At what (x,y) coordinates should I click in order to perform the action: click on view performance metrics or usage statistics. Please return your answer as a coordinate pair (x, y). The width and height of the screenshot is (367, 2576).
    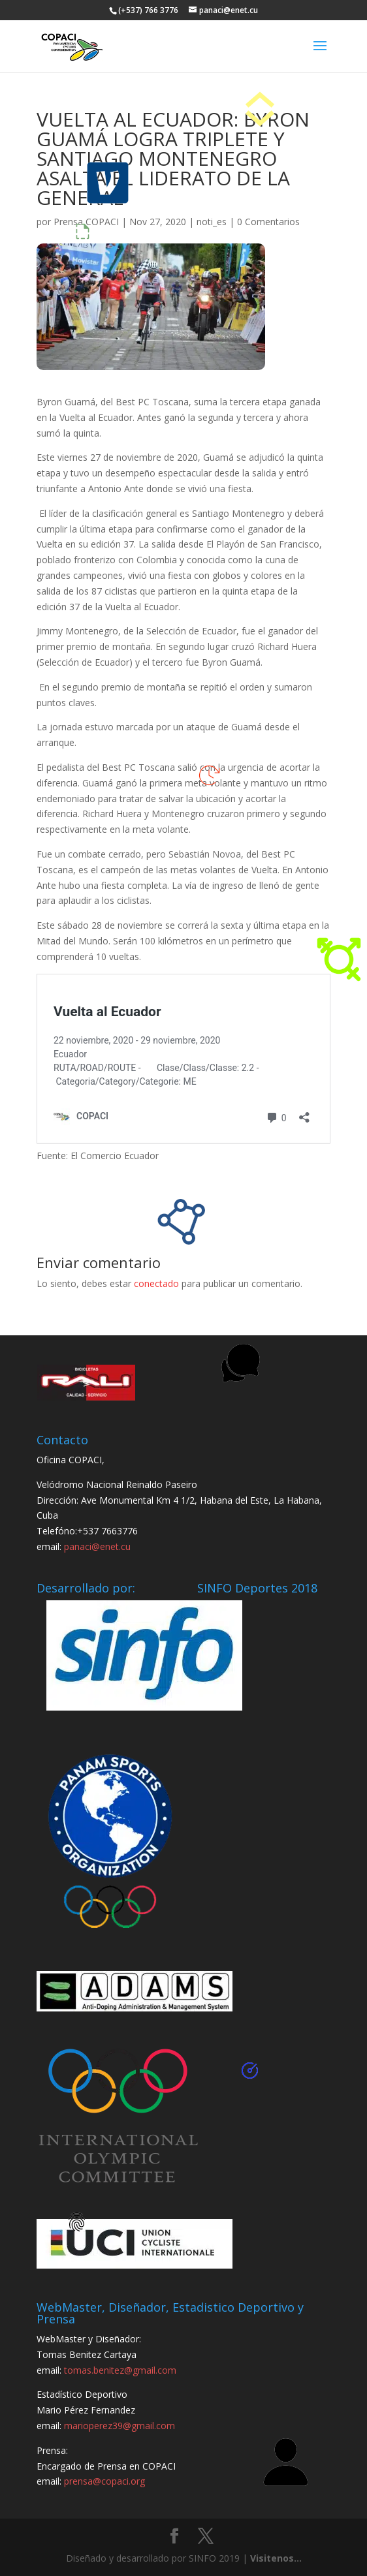
    Looking at the image, I should click on (249, 2070).